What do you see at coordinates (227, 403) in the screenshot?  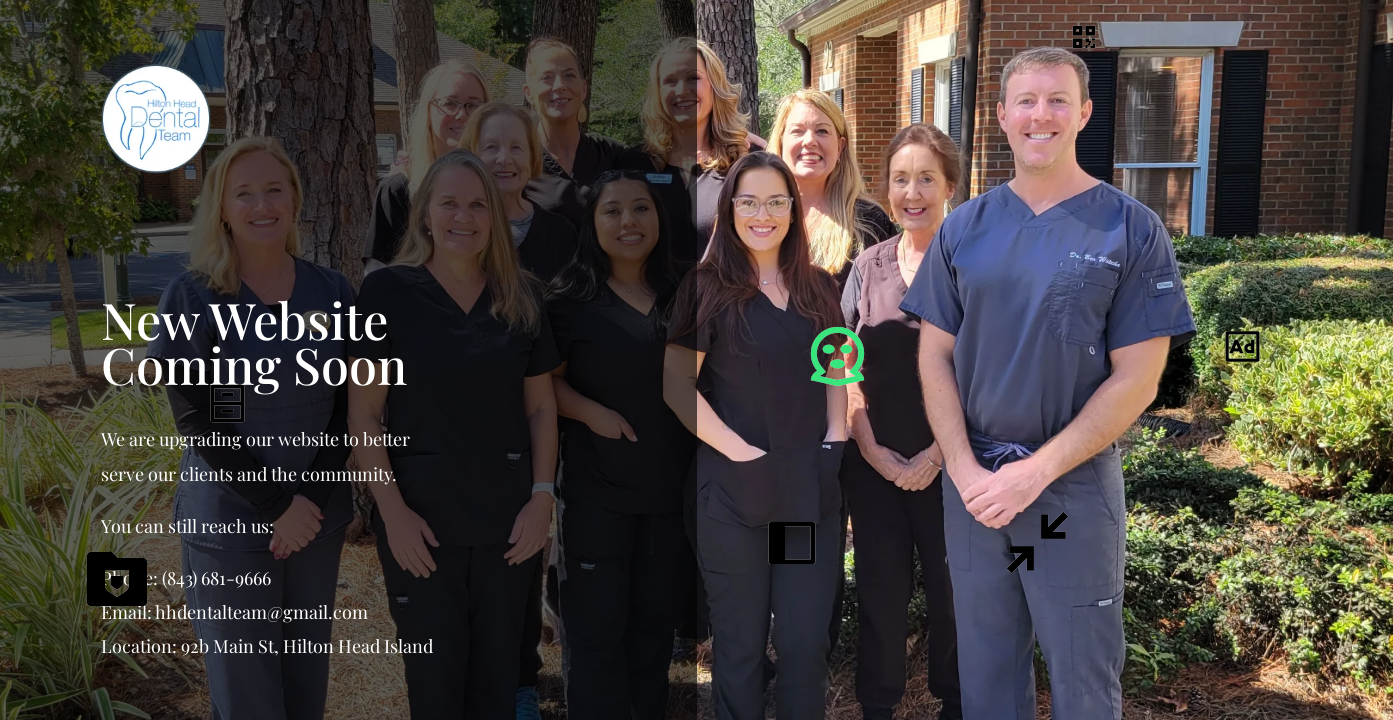 I see `access archived files or documents` at bounding box center [227, 403].